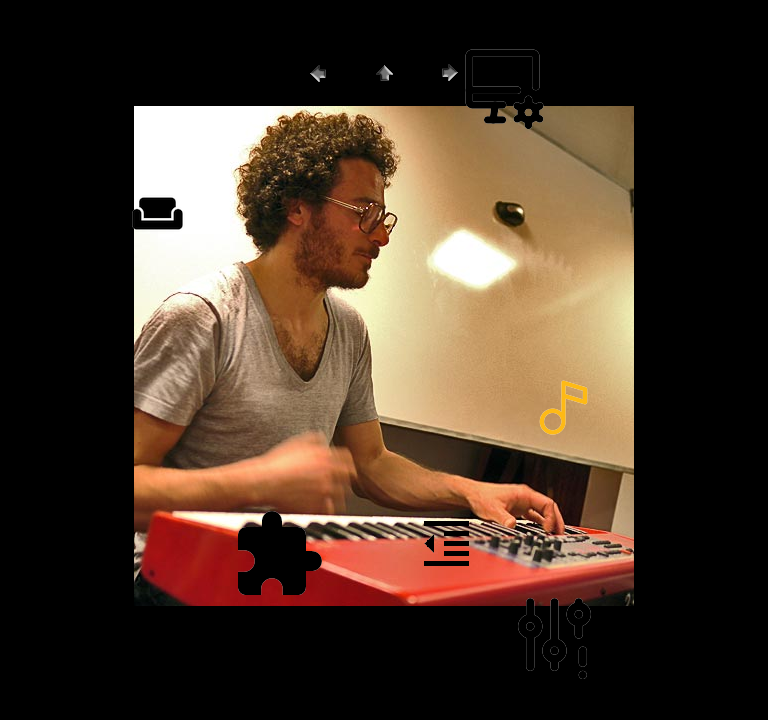  Describe the element at coordinates (446, 543) in the screenshot. I see `decrease text indentation` at that location.